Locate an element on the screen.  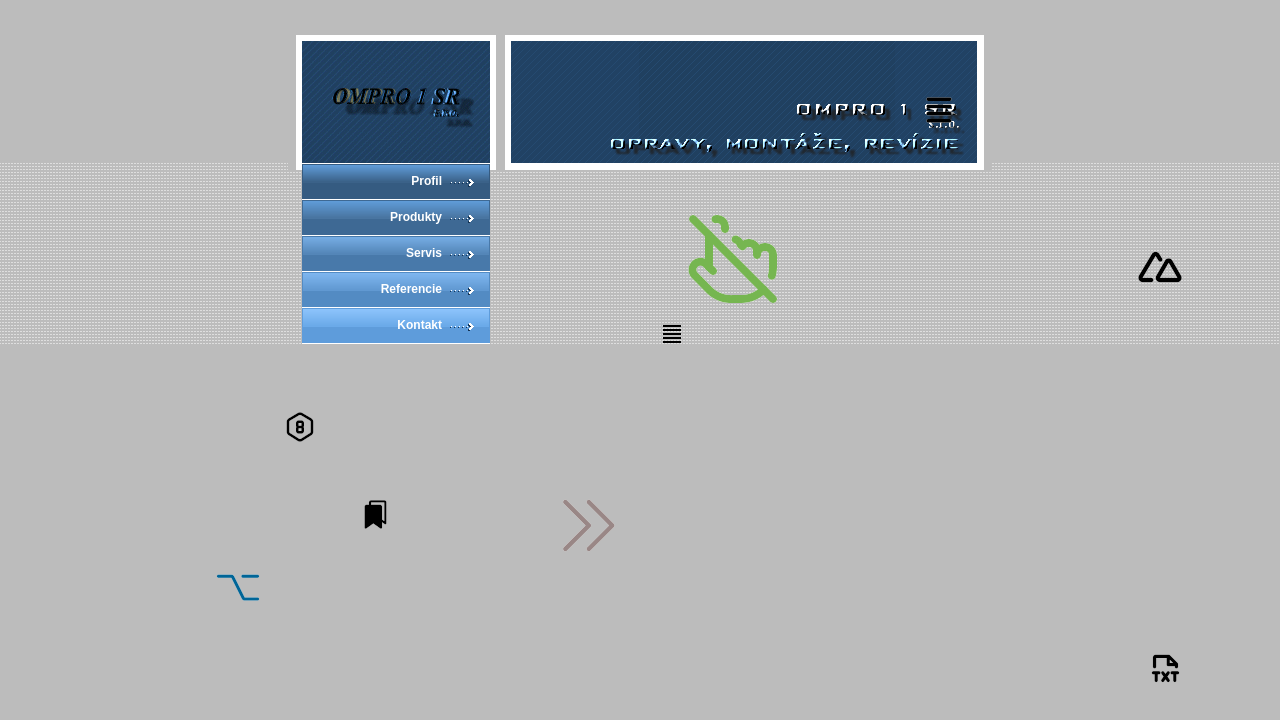
indicates step 8 in a multi-step process is located at coordinates (300, 427).